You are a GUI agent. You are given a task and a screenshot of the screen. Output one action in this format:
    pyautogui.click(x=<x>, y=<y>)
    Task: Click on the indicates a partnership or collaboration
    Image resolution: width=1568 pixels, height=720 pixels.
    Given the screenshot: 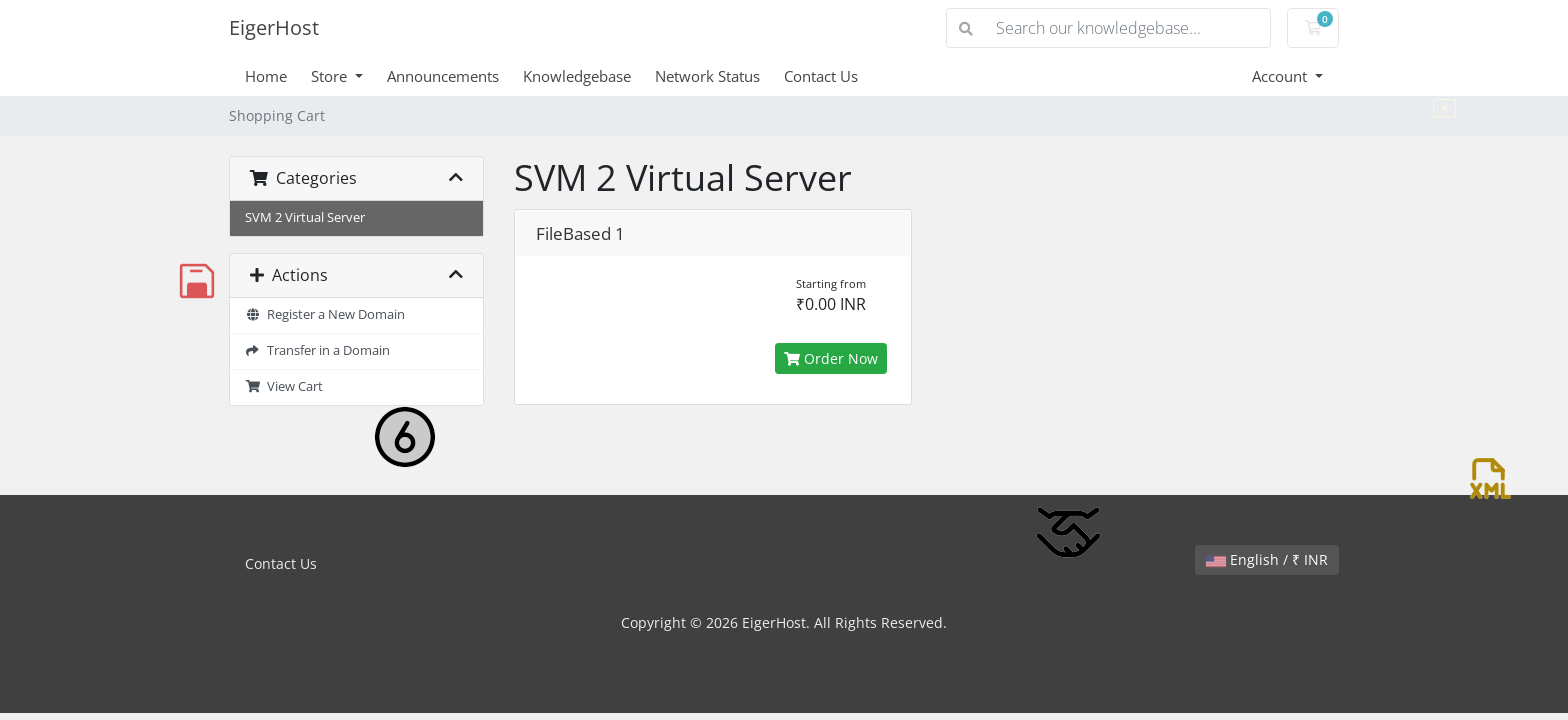 What is the action you would take?
    pyautogui.click(x=1068, y=531)
    